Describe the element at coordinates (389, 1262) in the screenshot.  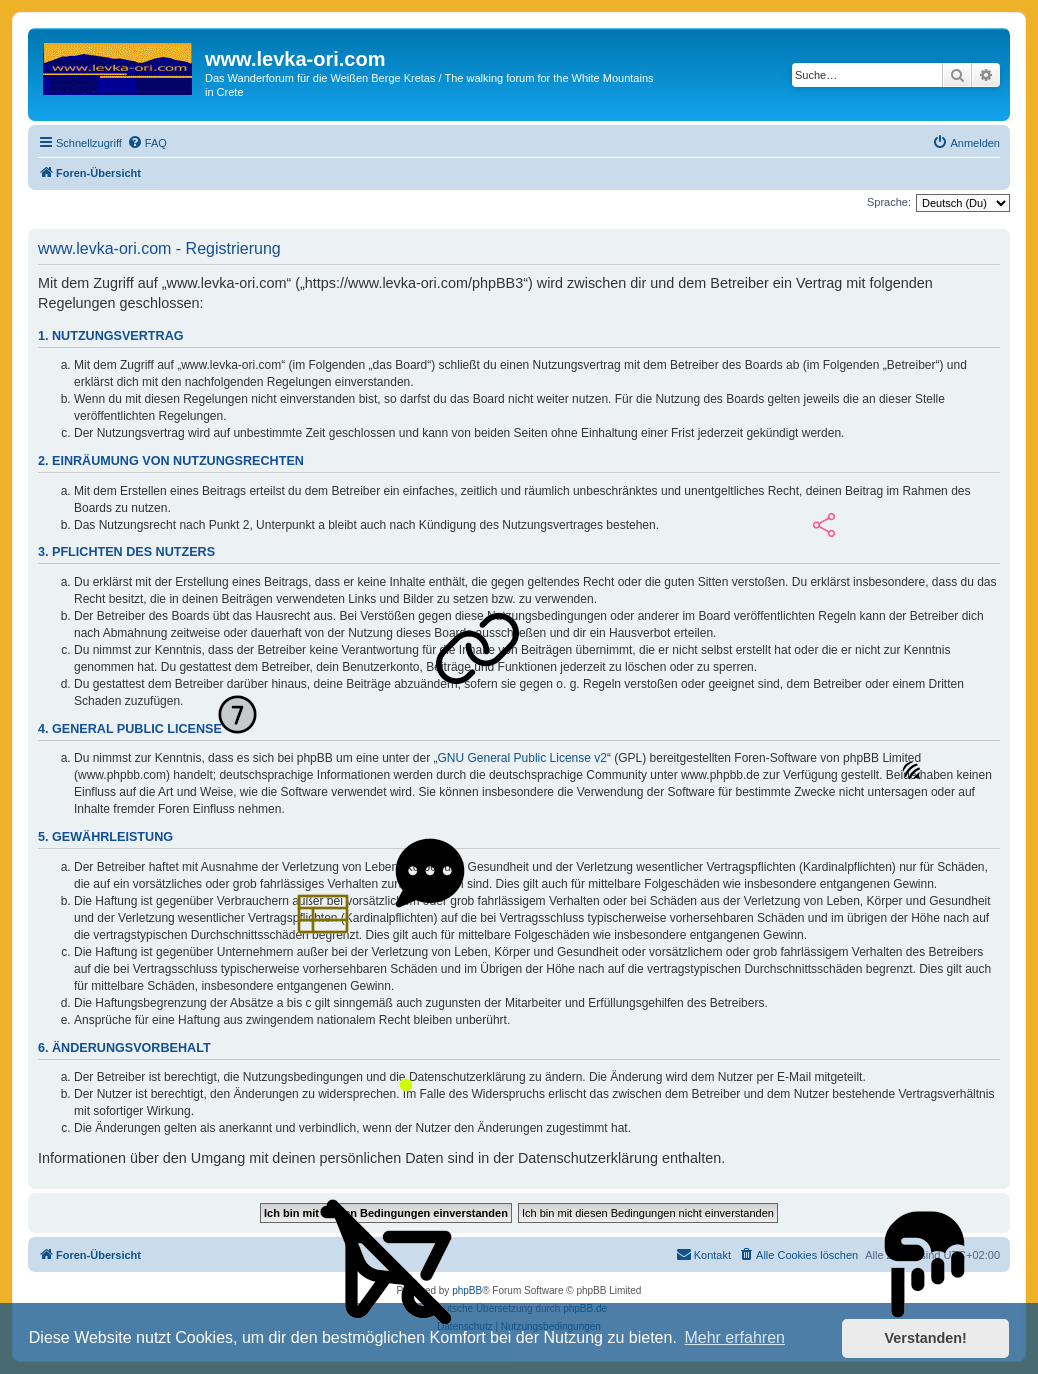
I see `remove item from garden cart` at that location.